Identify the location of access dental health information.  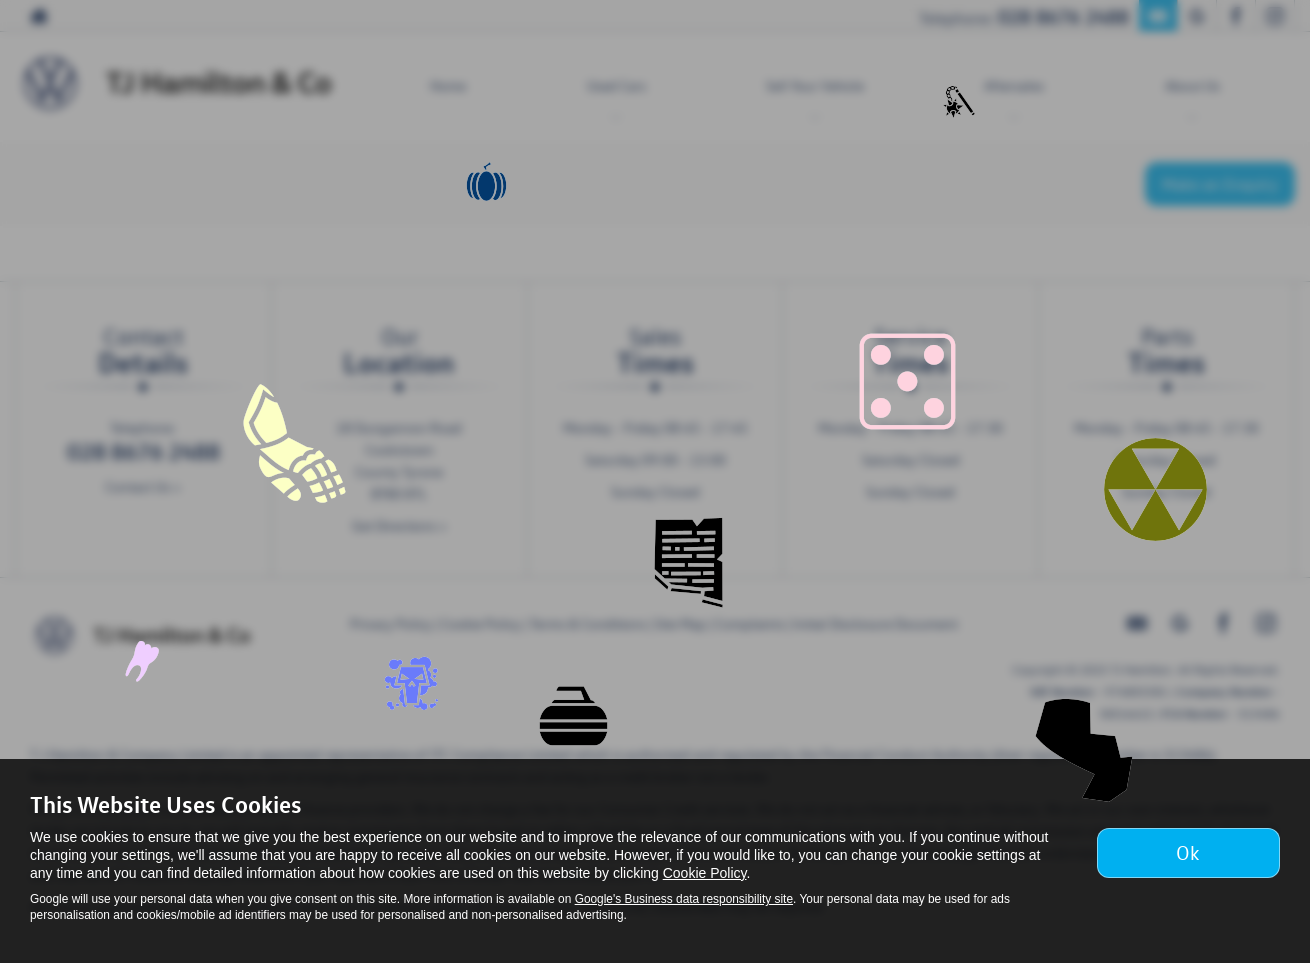
(142, 661).